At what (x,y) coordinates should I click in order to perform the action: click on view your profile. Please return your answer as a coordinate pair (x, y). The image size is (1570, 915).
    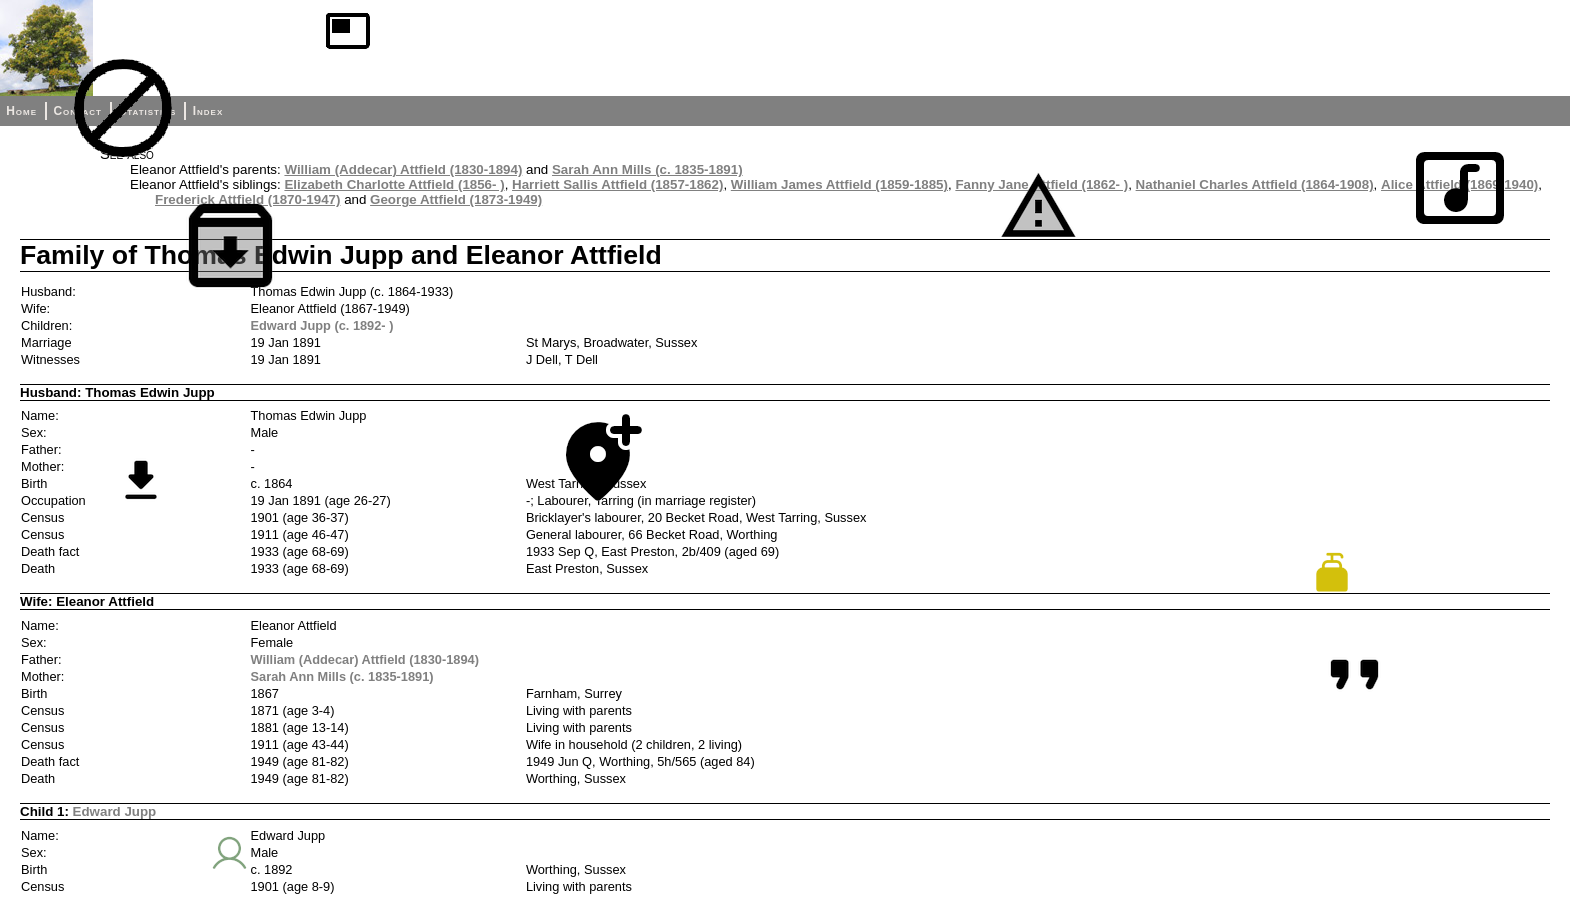
    Looking at the image, I should click on (229, 853).